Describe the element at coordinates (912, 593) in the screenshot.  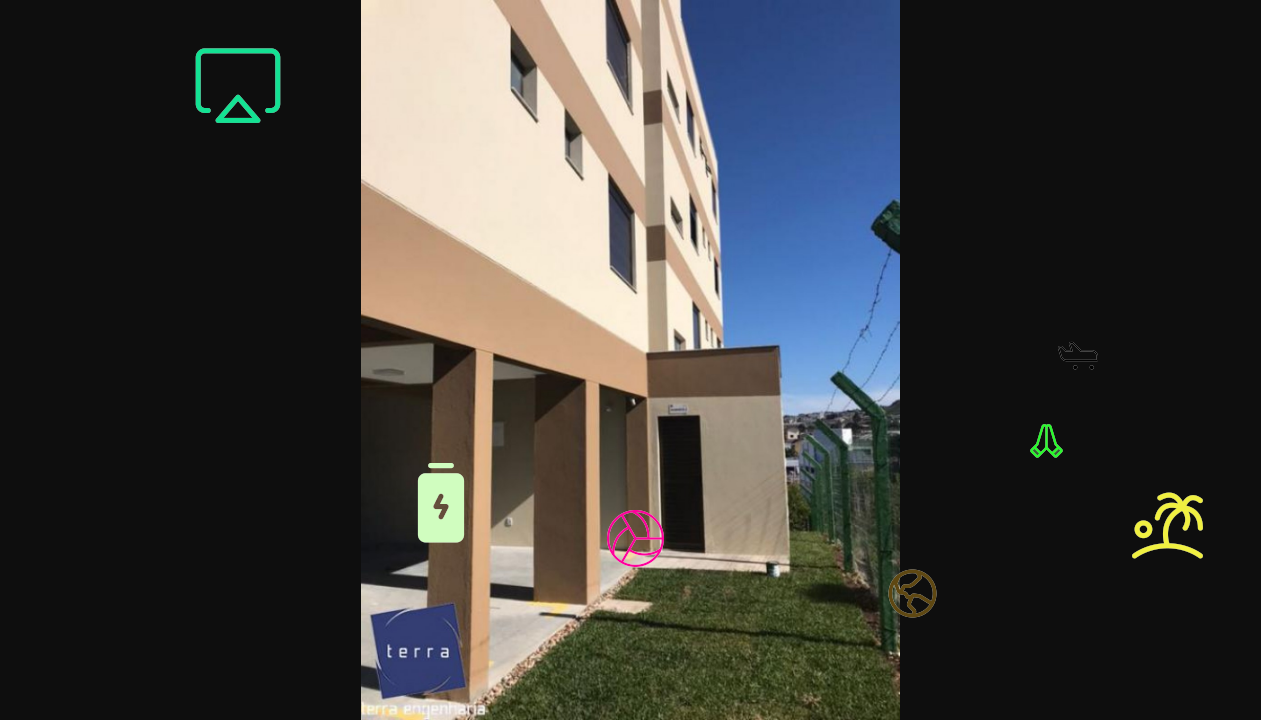
I see `switch to western hemisphere region` at that location.